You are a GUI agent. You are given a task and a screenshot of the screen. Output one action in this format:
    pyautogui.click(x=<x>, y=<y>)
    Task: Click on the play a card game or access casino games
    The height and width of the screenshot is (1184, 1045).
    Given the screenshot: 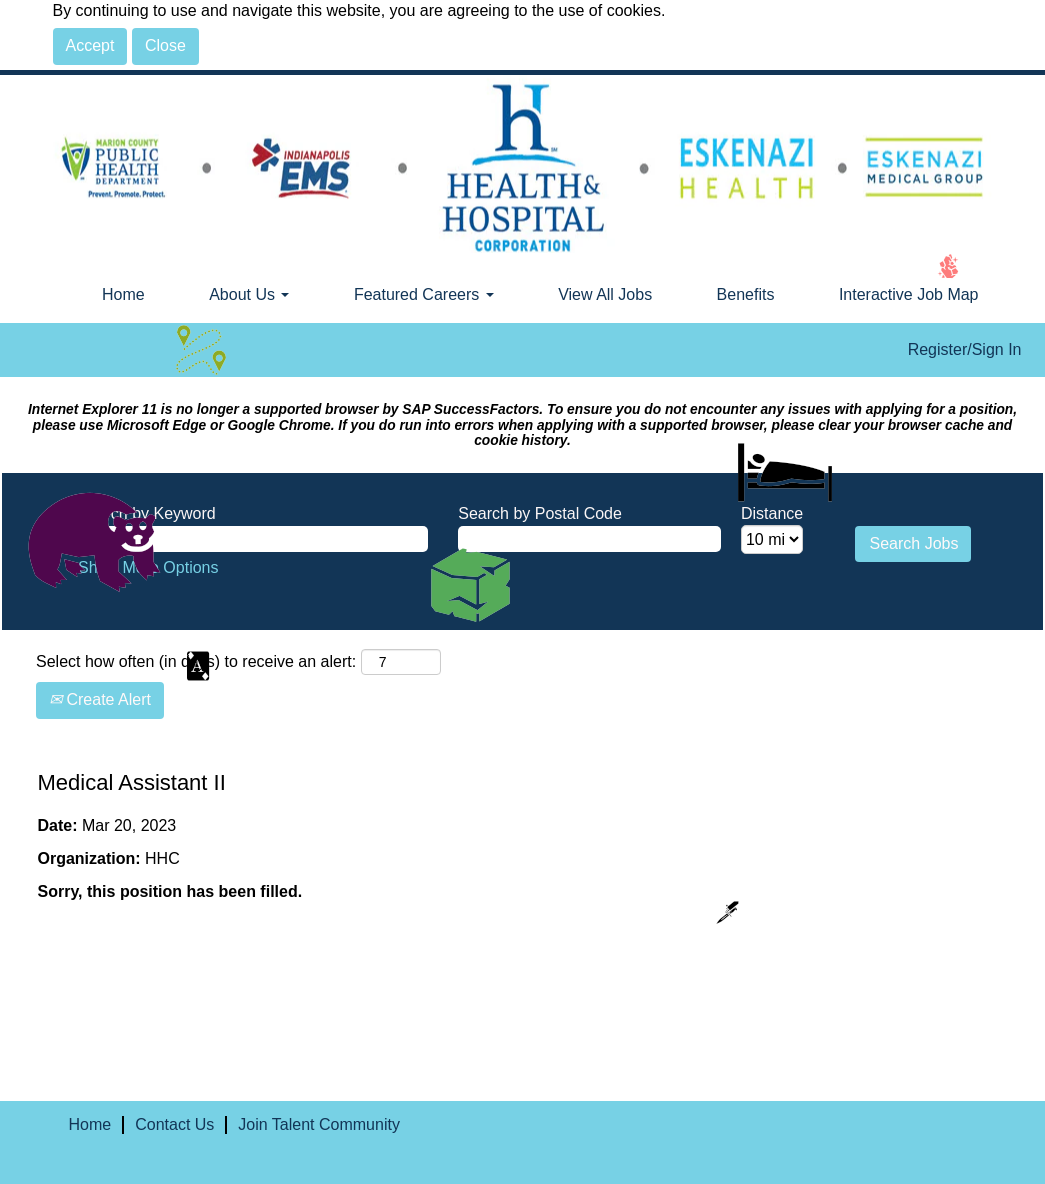 What is the action you would take?
    pyautogui.click(x=198, y=666)
    